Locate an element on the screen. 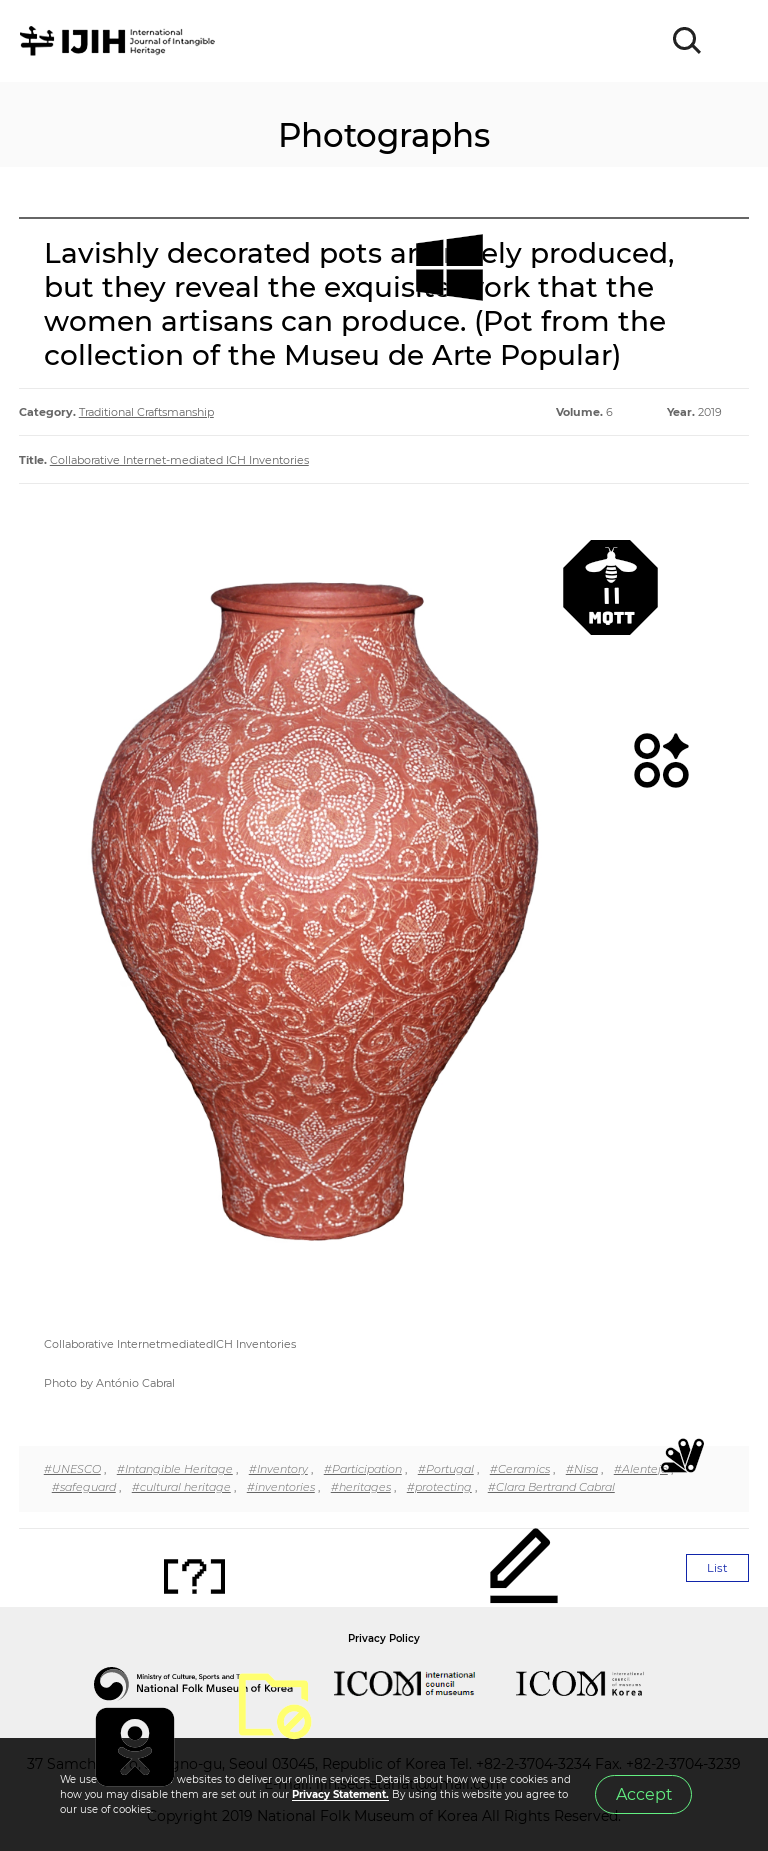  open Windows application or settings is located at coordinates (449, 267).